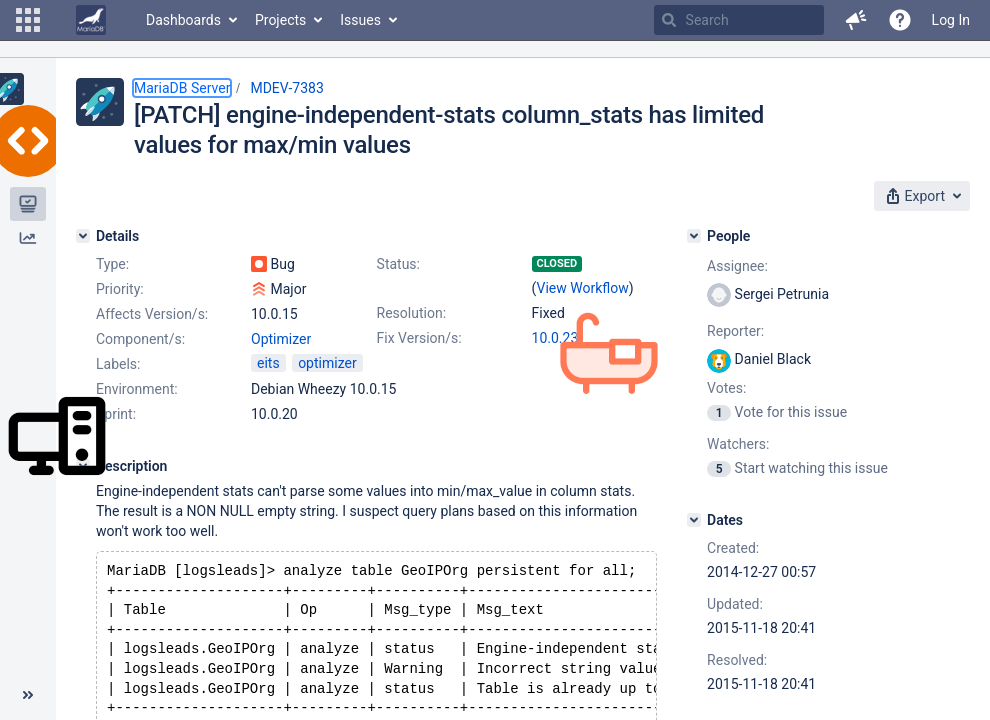 The image size is (990, 720). Describe the element at coordinates (609, 355) in the screenshot. I see `indicates bathroom amenity in a listing` at that location.